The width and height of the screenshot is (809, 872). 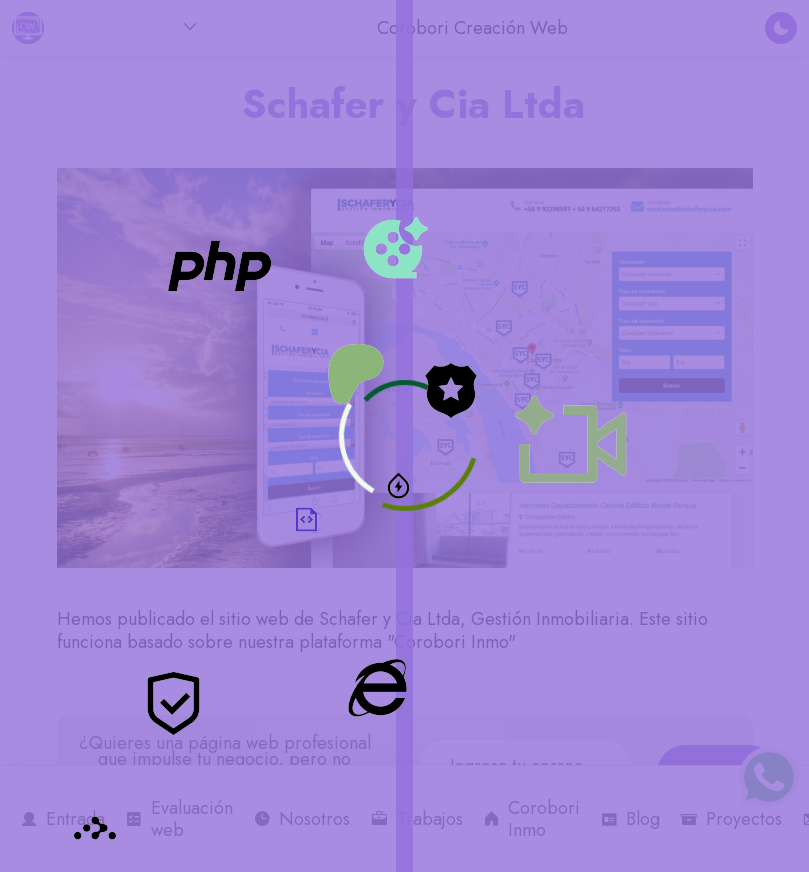 I want to click on view source code file, so click(x=306, y=519).